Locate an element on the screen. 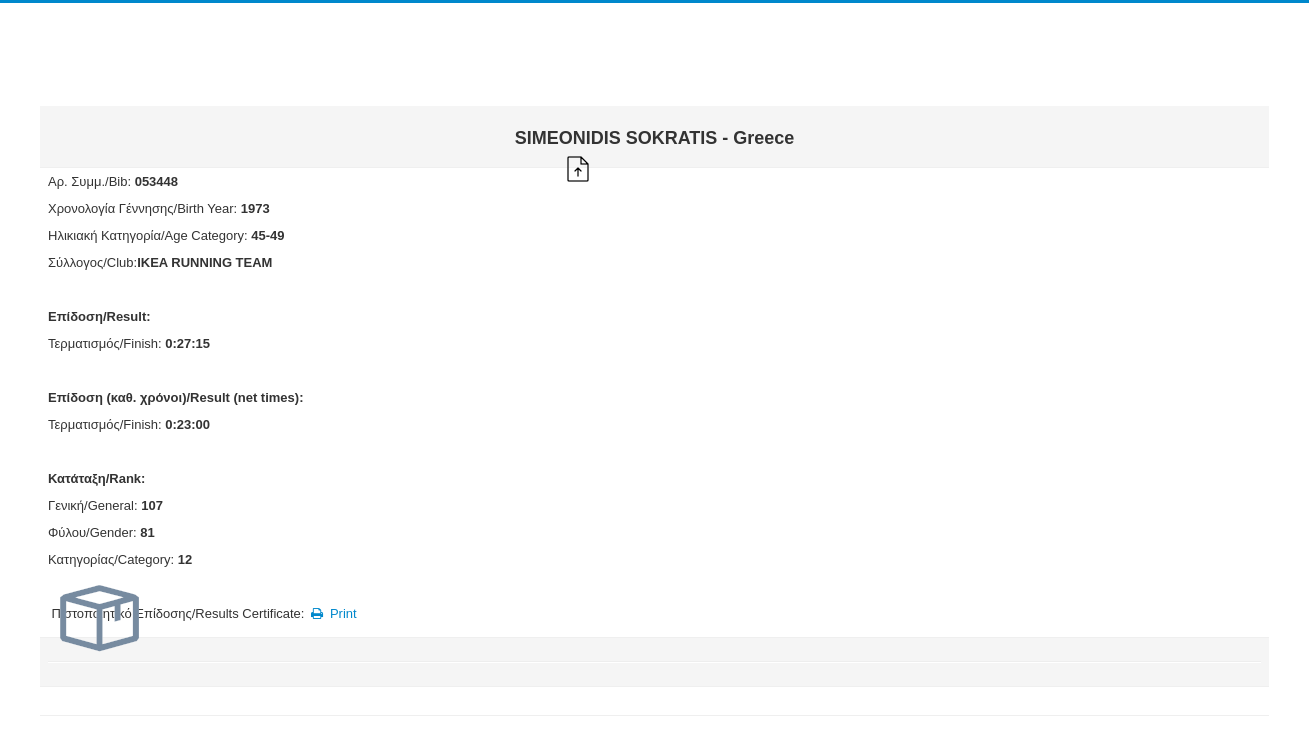  upload a file is located at coordinates (578, 169).